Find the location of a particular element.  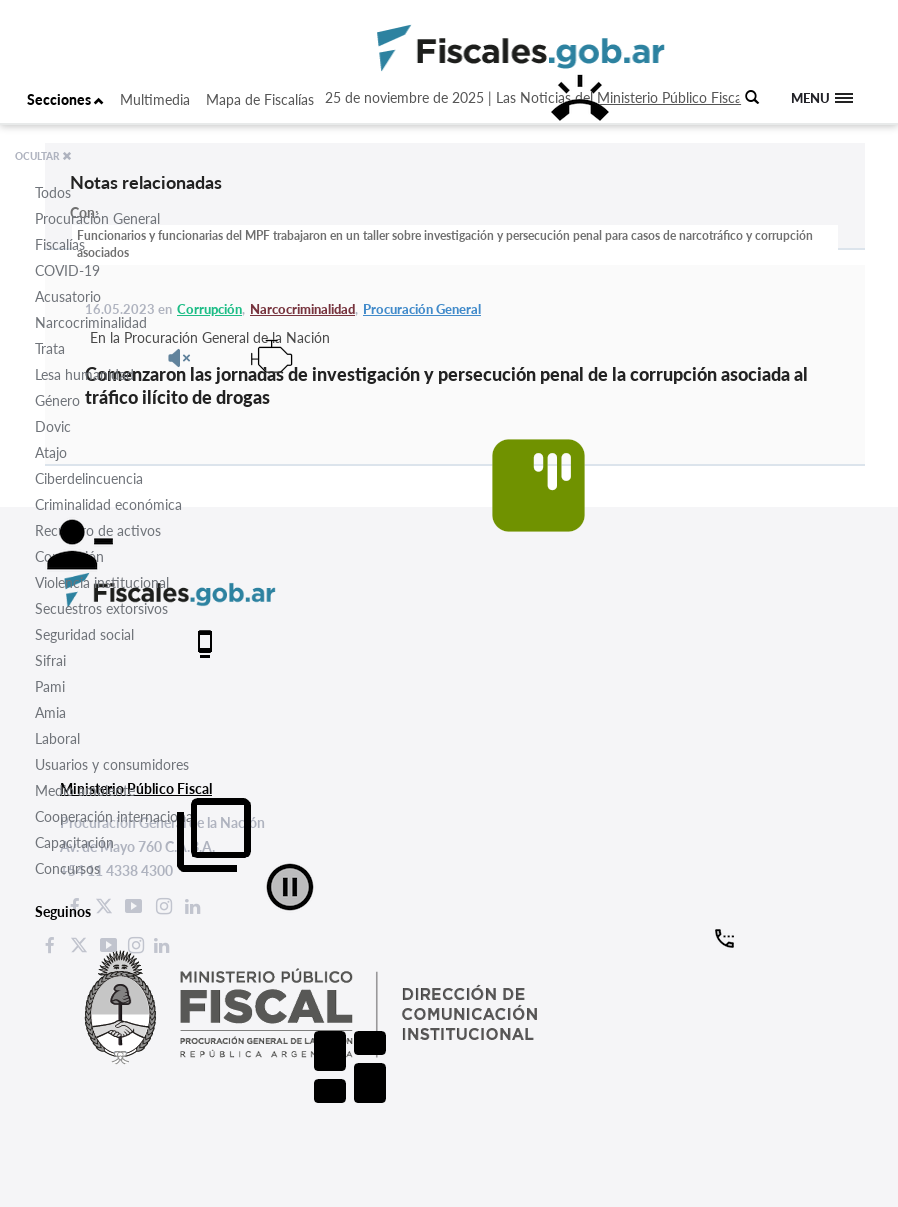

view engine status or diagnostics is located at coordinates (271, 357).